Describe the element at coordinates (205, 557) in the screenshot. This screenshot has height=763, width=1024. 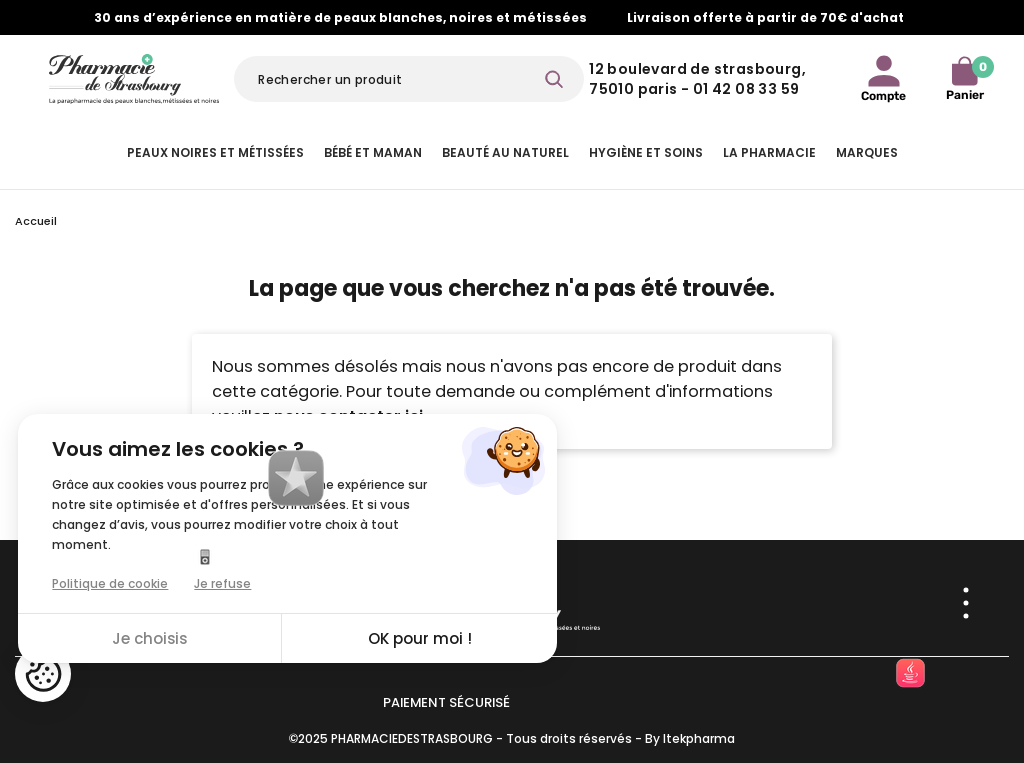
I see `indicates a connected multimedia player device` at that location.